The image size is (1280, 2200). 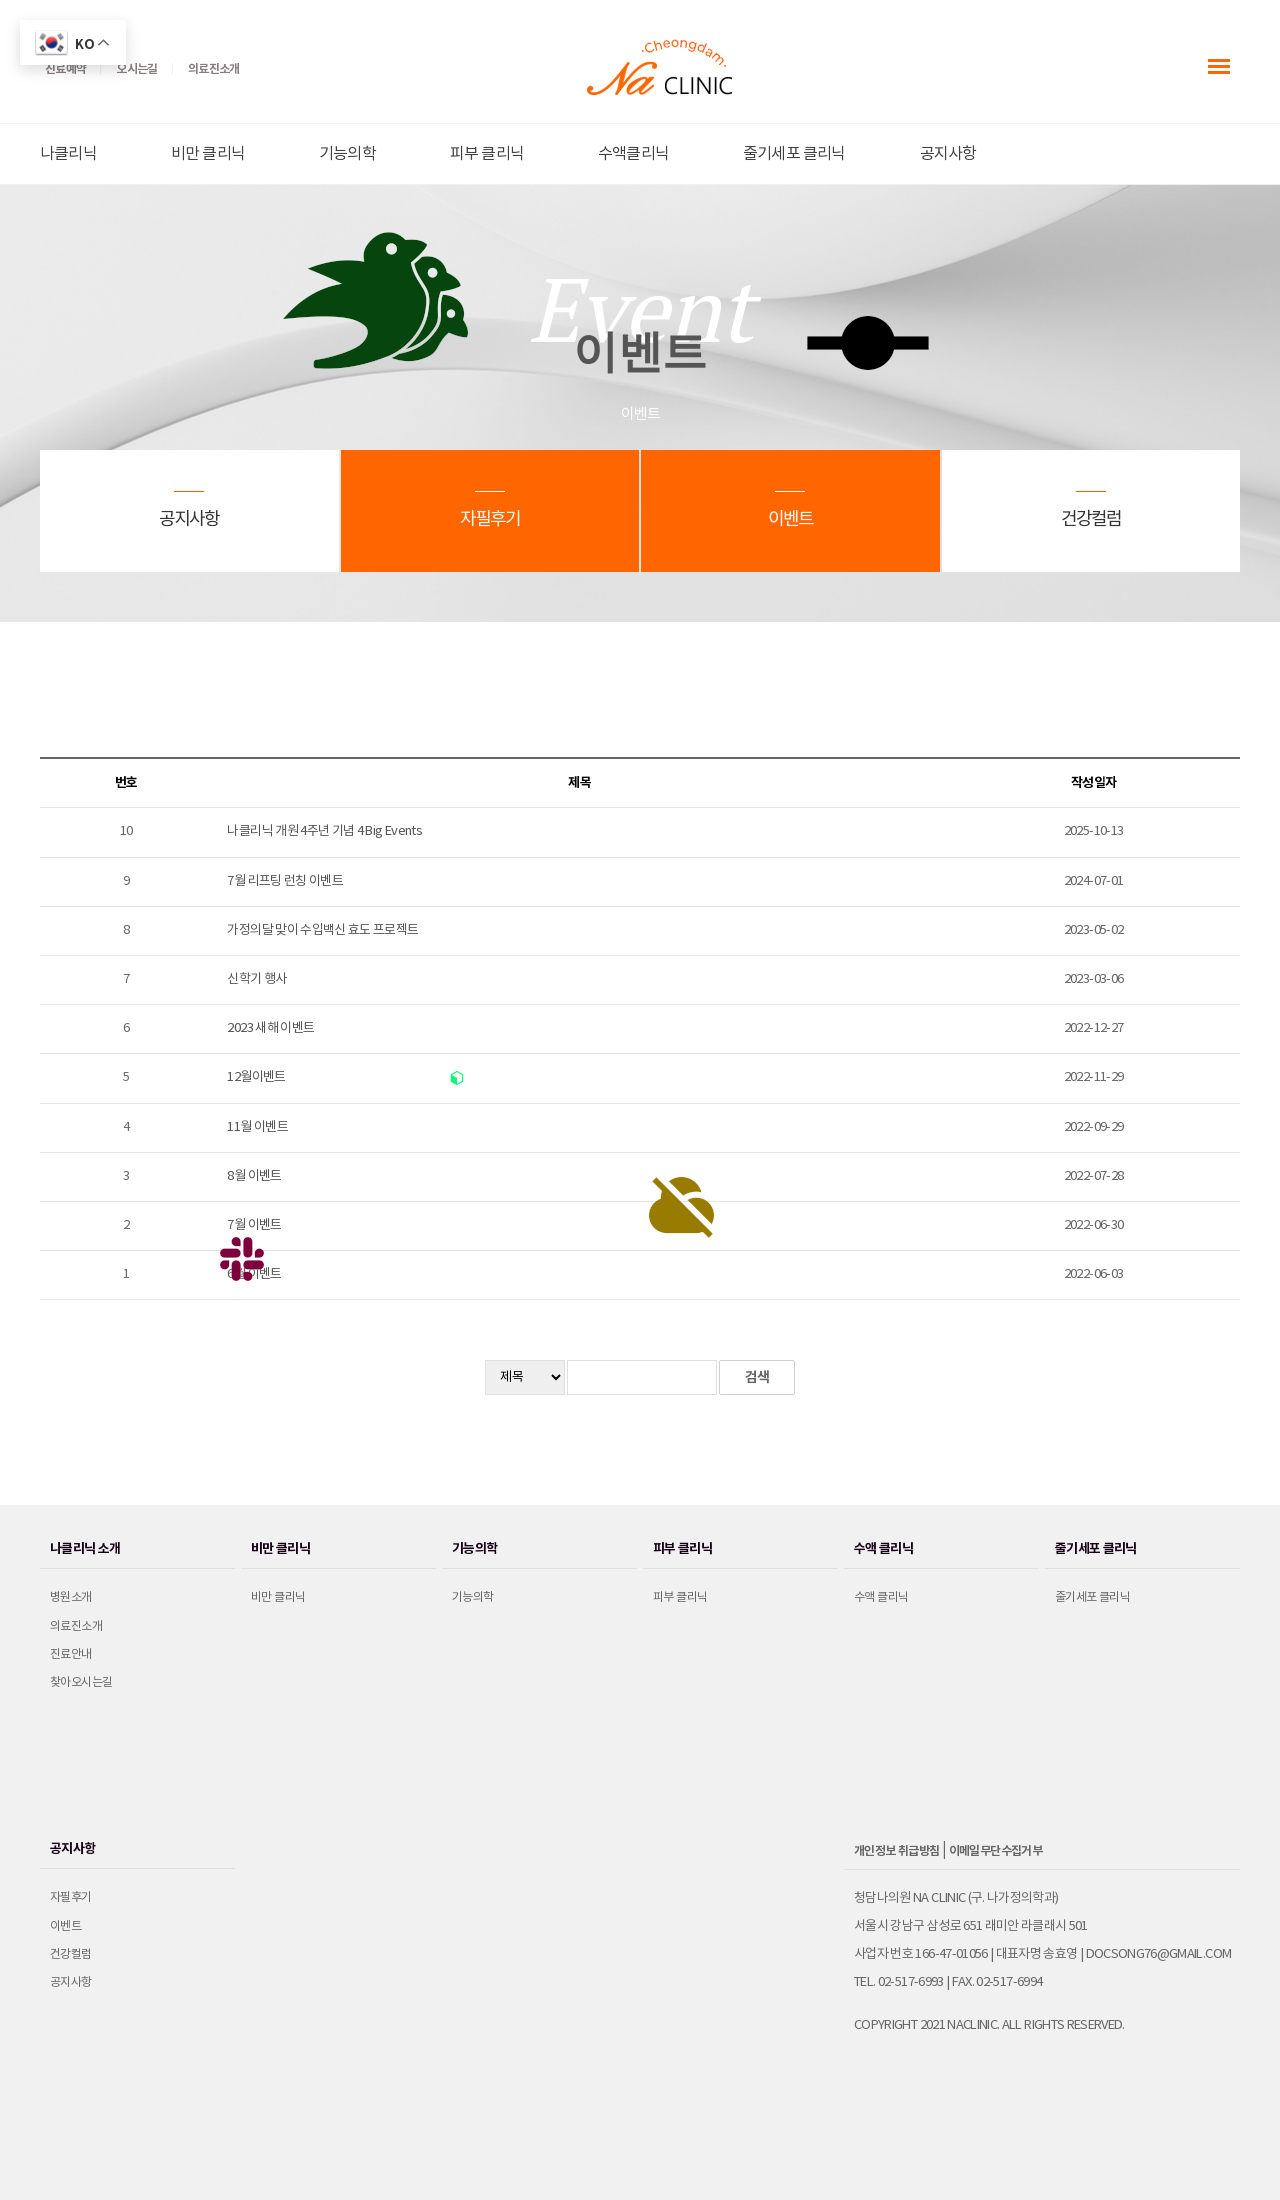 I want to click on open Slack messaging app, so click(x=242, y=1259).